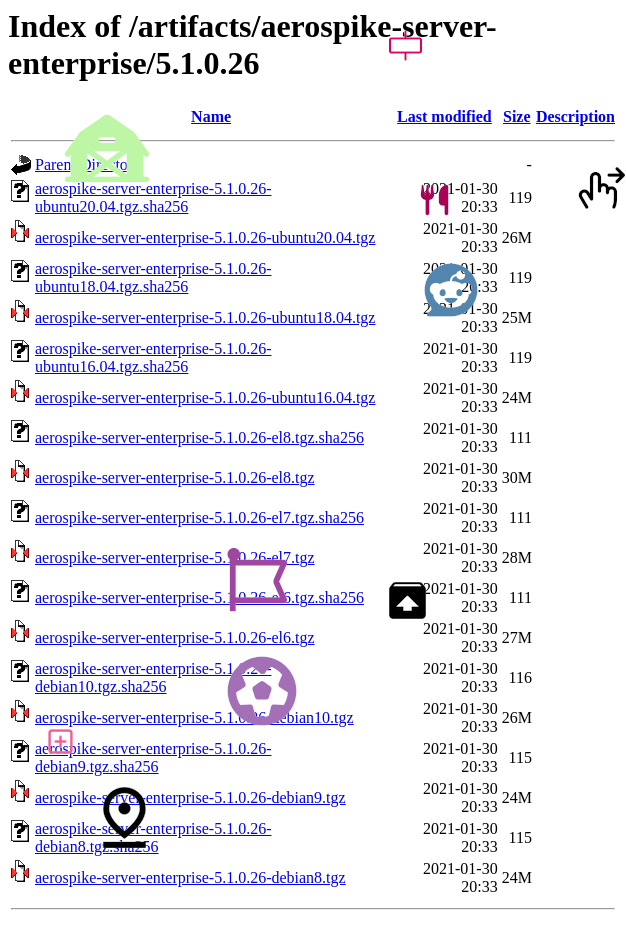  I want to click on restore item from archive, so click(407, 600).